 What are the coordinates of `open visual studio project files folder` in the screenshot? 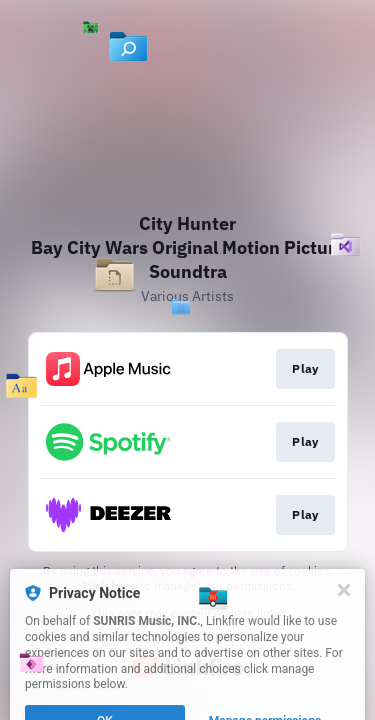 It's located at (345, 245).